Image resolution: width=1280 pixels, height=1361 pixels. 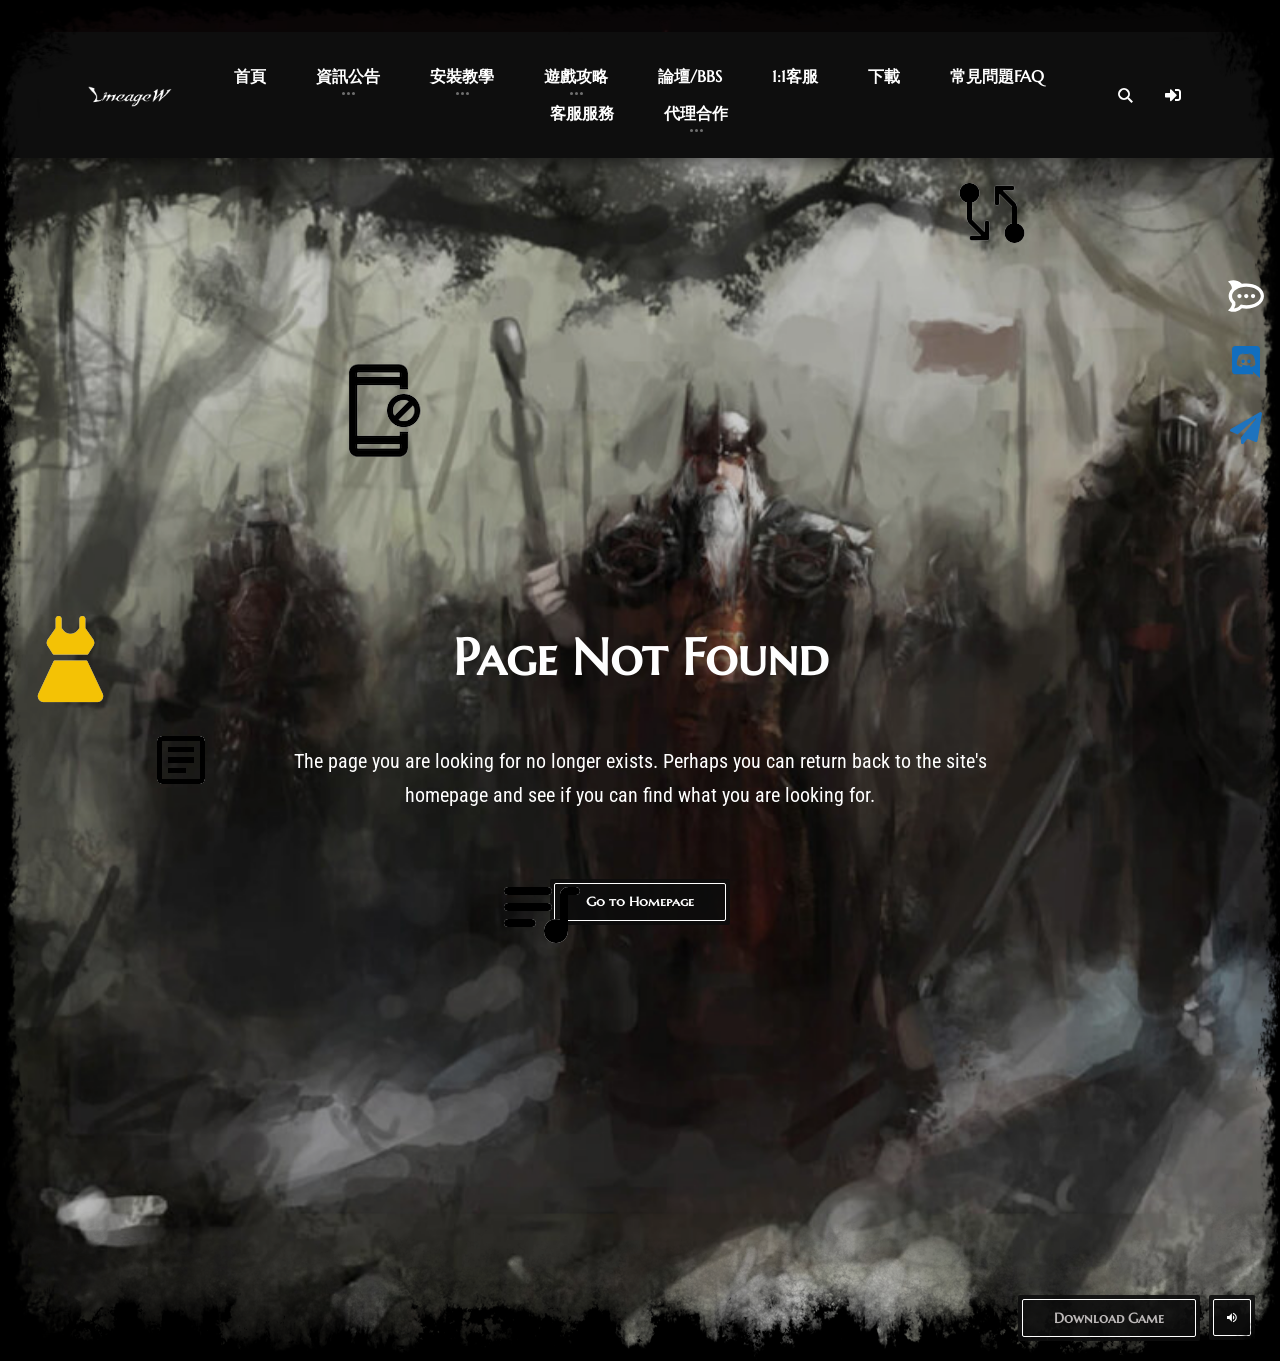 What do you see at coordinates (181, 760) in the screenshot?
I see `view article or document` at bounding box center [181, 760].